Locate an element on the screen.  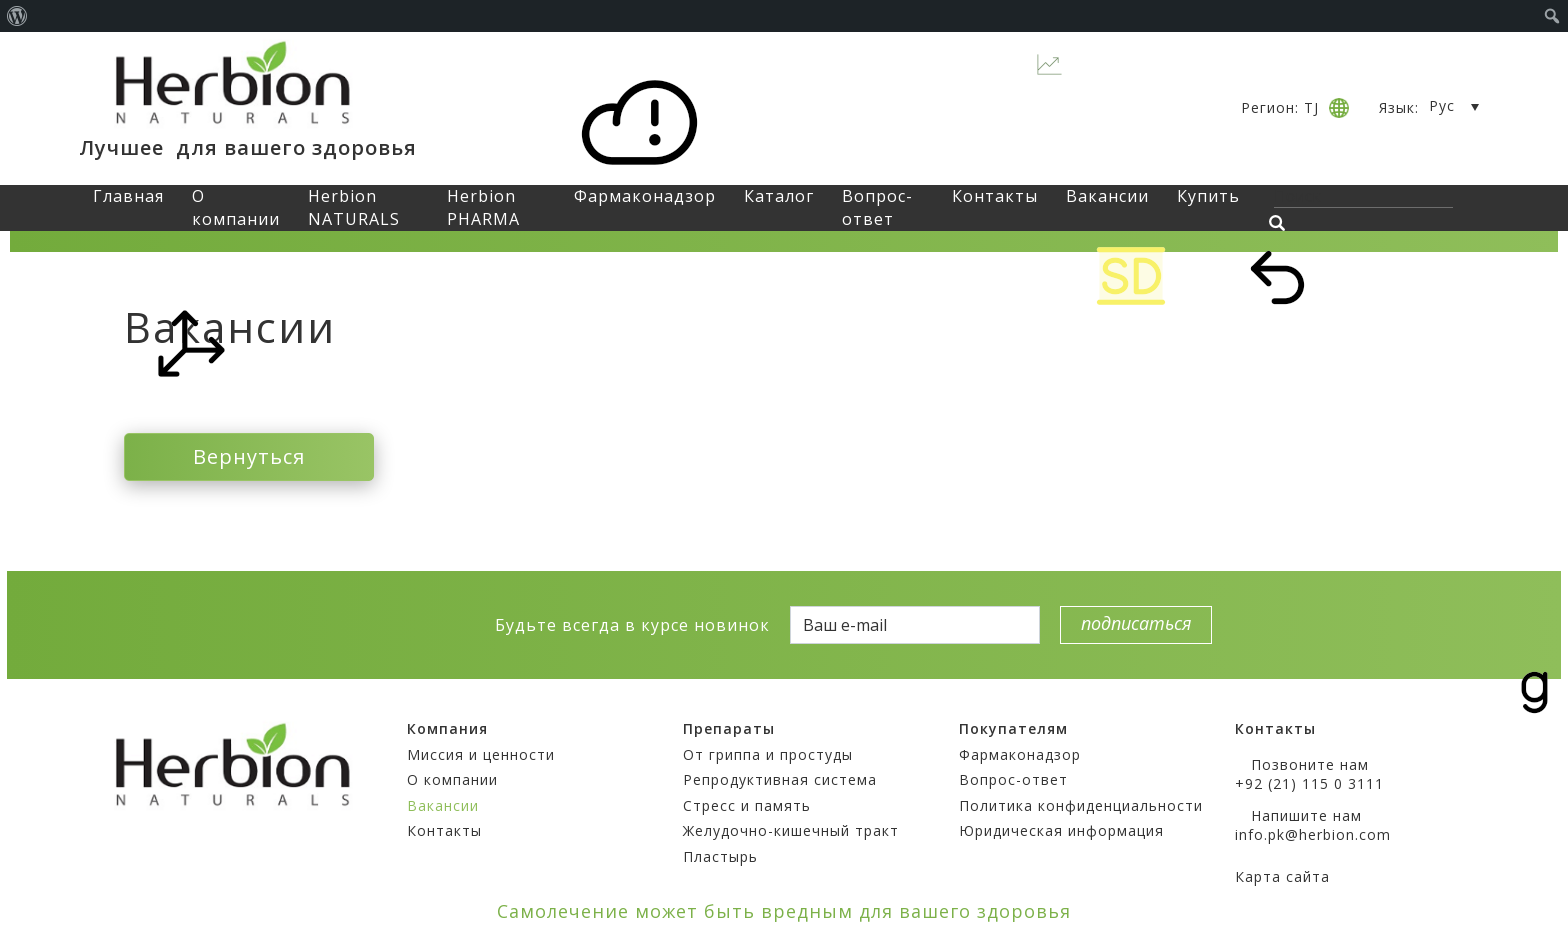
indicates standard definition video quality is located at coordinates (1131, 276).